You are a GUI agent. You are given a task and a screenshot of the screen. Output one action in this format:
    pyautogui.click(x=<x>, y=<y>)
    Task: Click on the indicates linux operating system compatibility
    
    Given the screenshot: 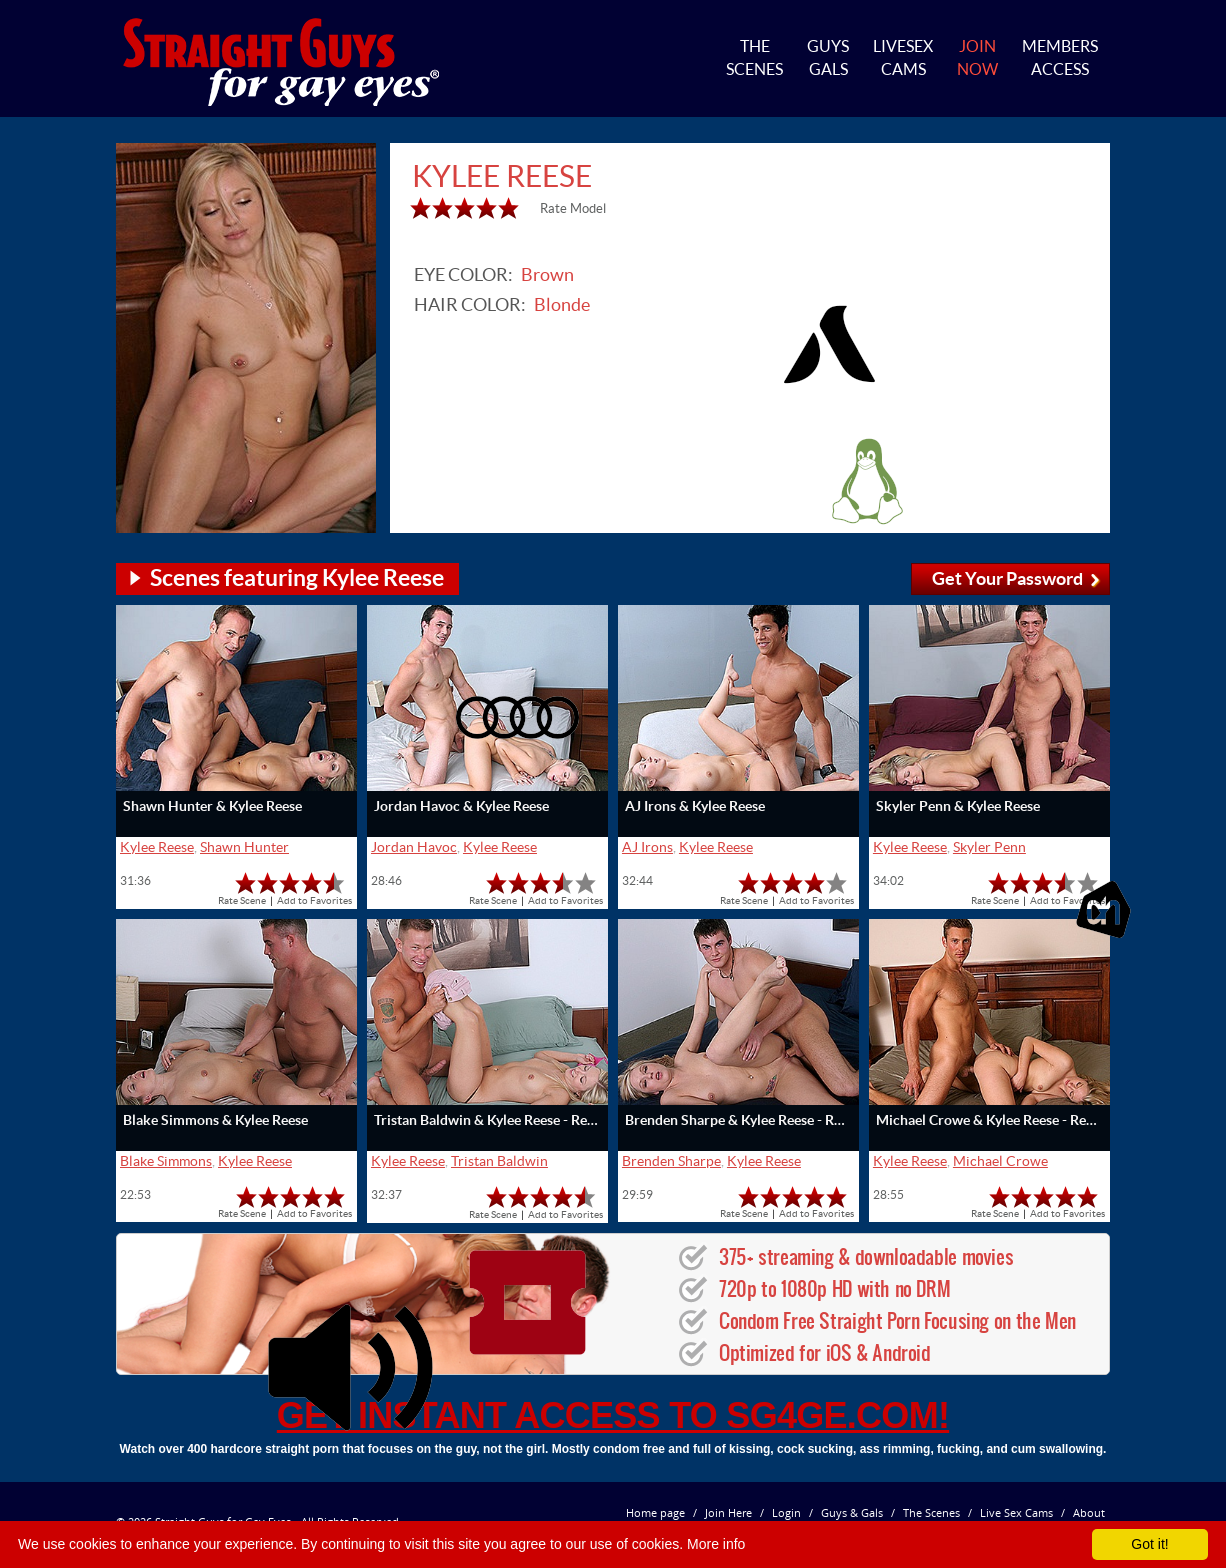 What is the action you would take?
    pyautogui.click(x=867, y=481)
    